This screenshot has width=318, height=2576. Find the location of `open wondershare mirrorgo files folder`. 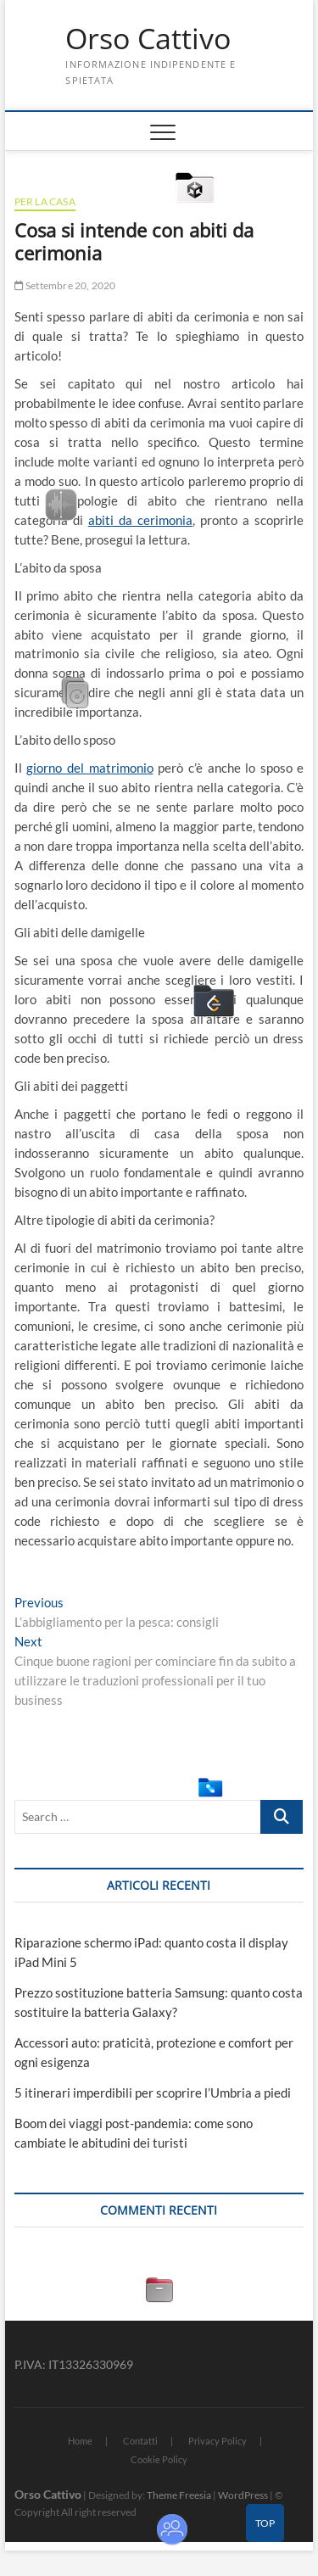

open wondershare mirrorgo files folder is located at coordinates (210, 1788).